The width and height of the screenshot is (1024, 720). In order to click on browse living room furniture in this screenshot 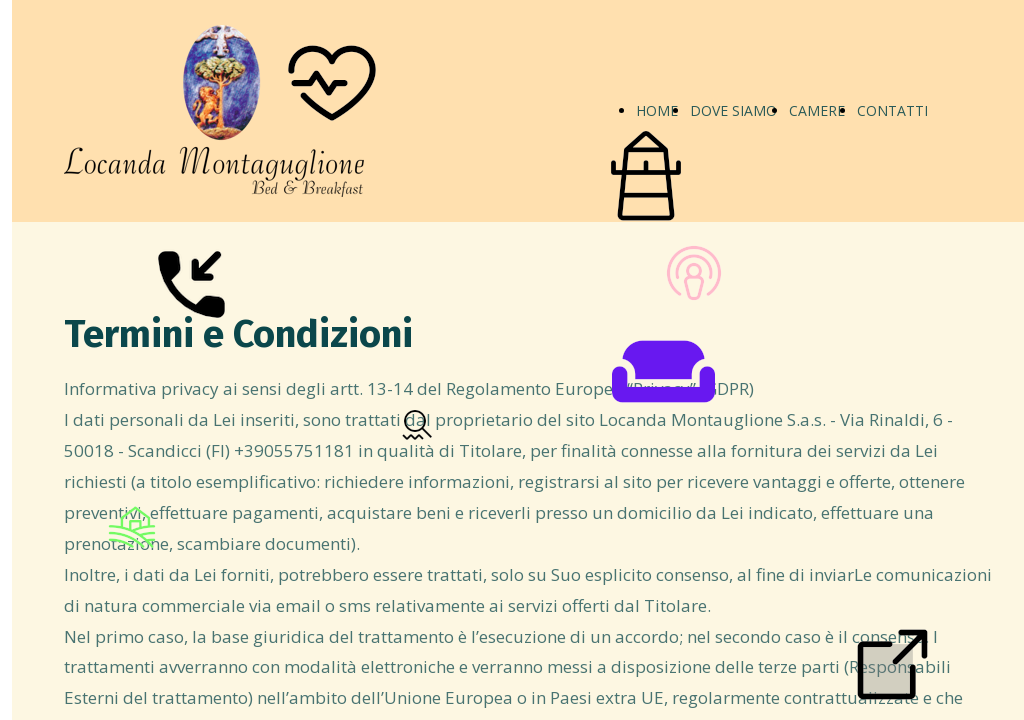, I will do `click(663, 371)`.